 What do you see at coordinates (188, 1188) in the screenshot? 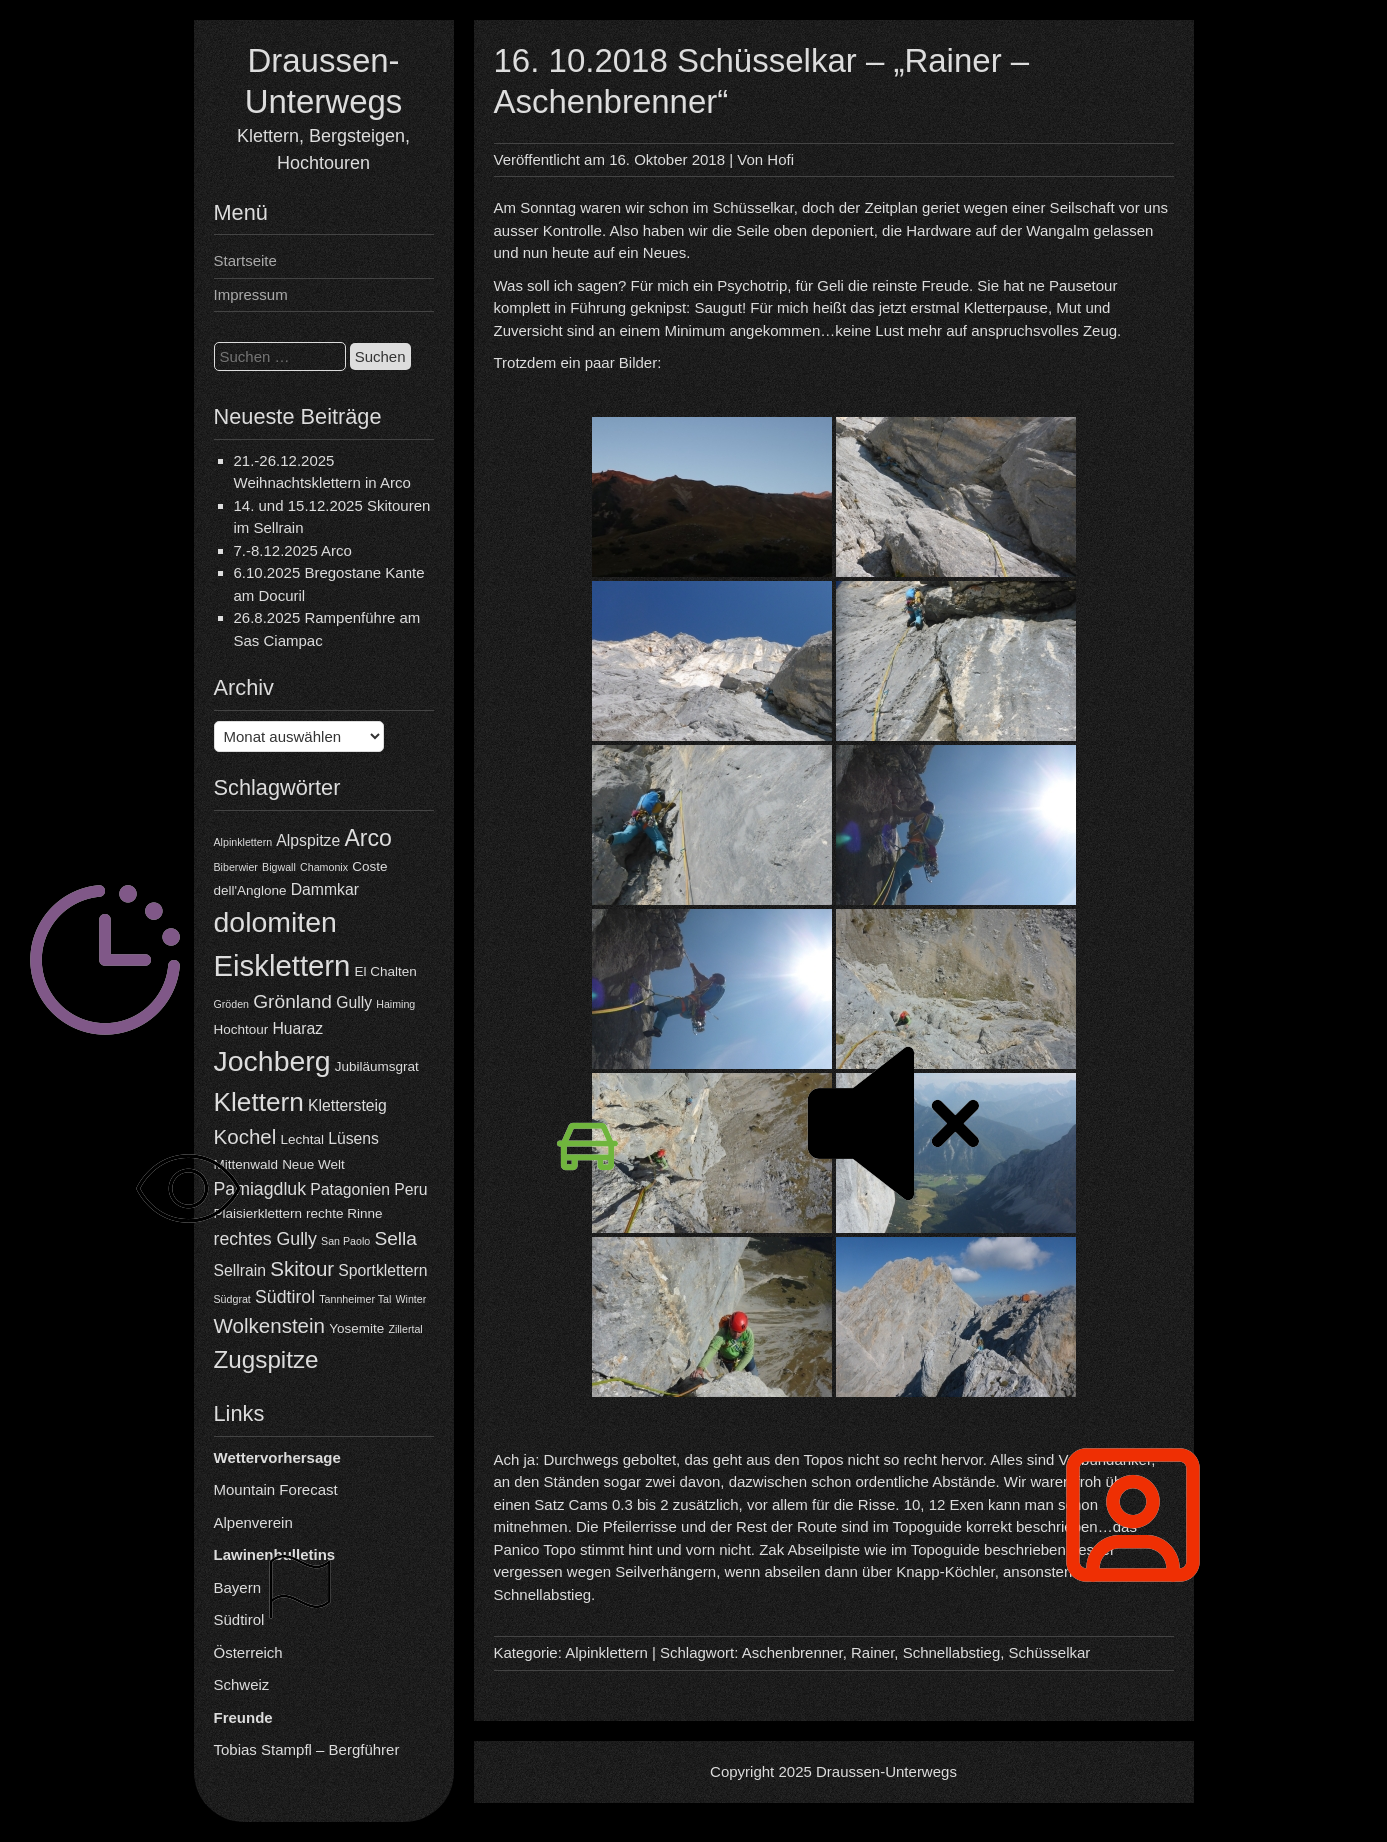
I see `view or preview content` at bounding box center [188, 1188].